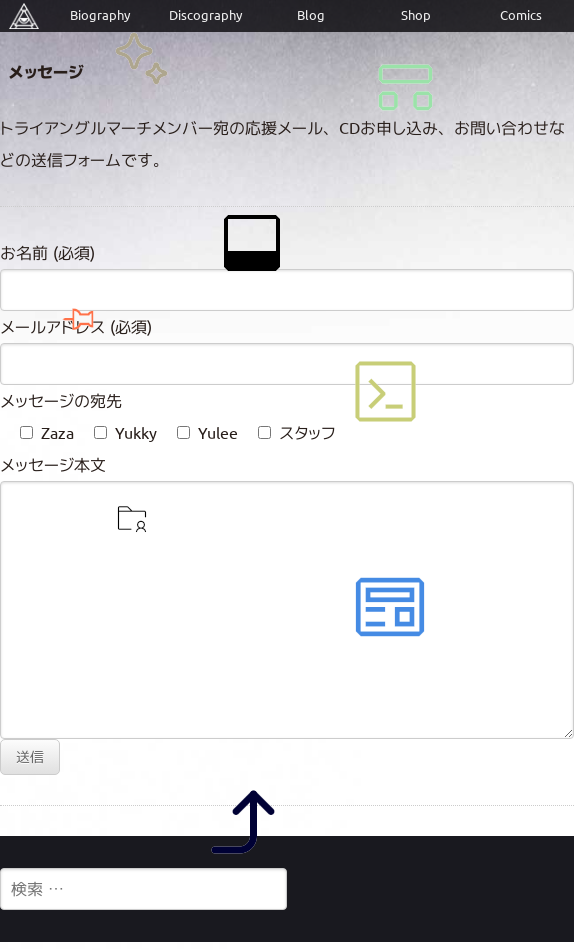  I want to click on navigate forward and up in a directory, so click(243, 822).